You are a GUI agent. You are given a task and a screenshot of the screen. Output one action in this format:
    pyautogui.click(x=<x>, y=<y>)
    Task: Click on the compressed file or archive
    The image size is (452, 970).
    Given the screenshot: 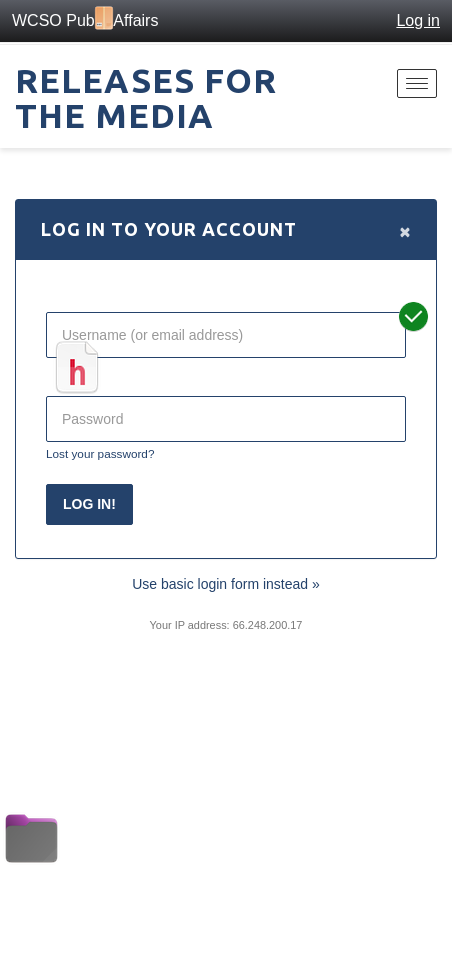 What is the action you would take?
    pyautogui.click(x=104, y=18)
    